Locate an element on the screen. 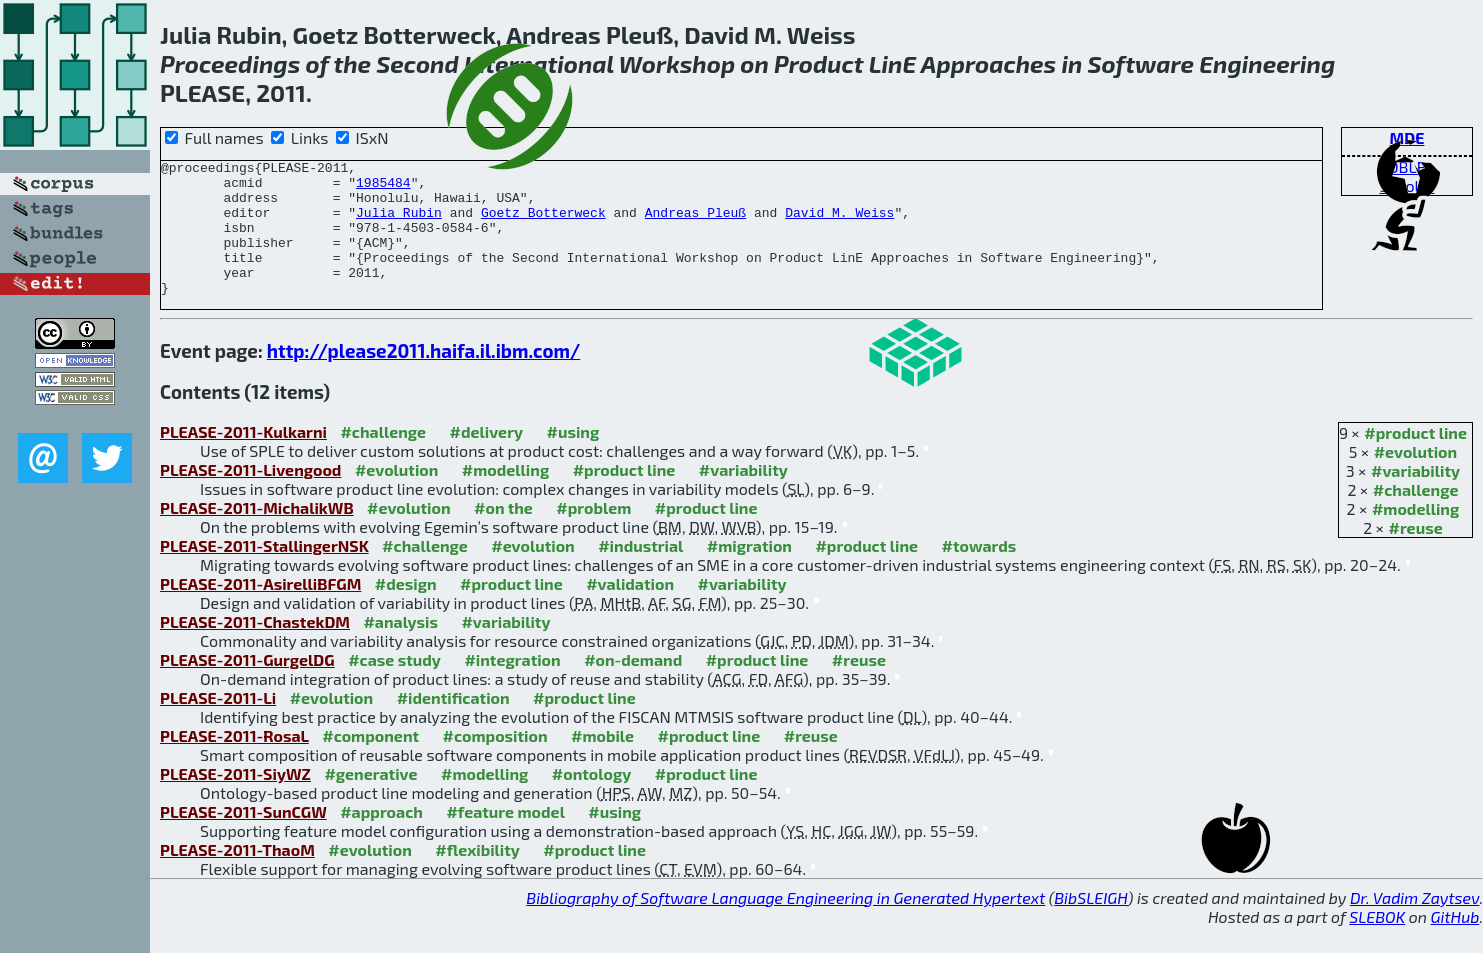 This screenshot has height=953, width=1483. abstract logo or brand identity element is located at coordinates (509, 106).